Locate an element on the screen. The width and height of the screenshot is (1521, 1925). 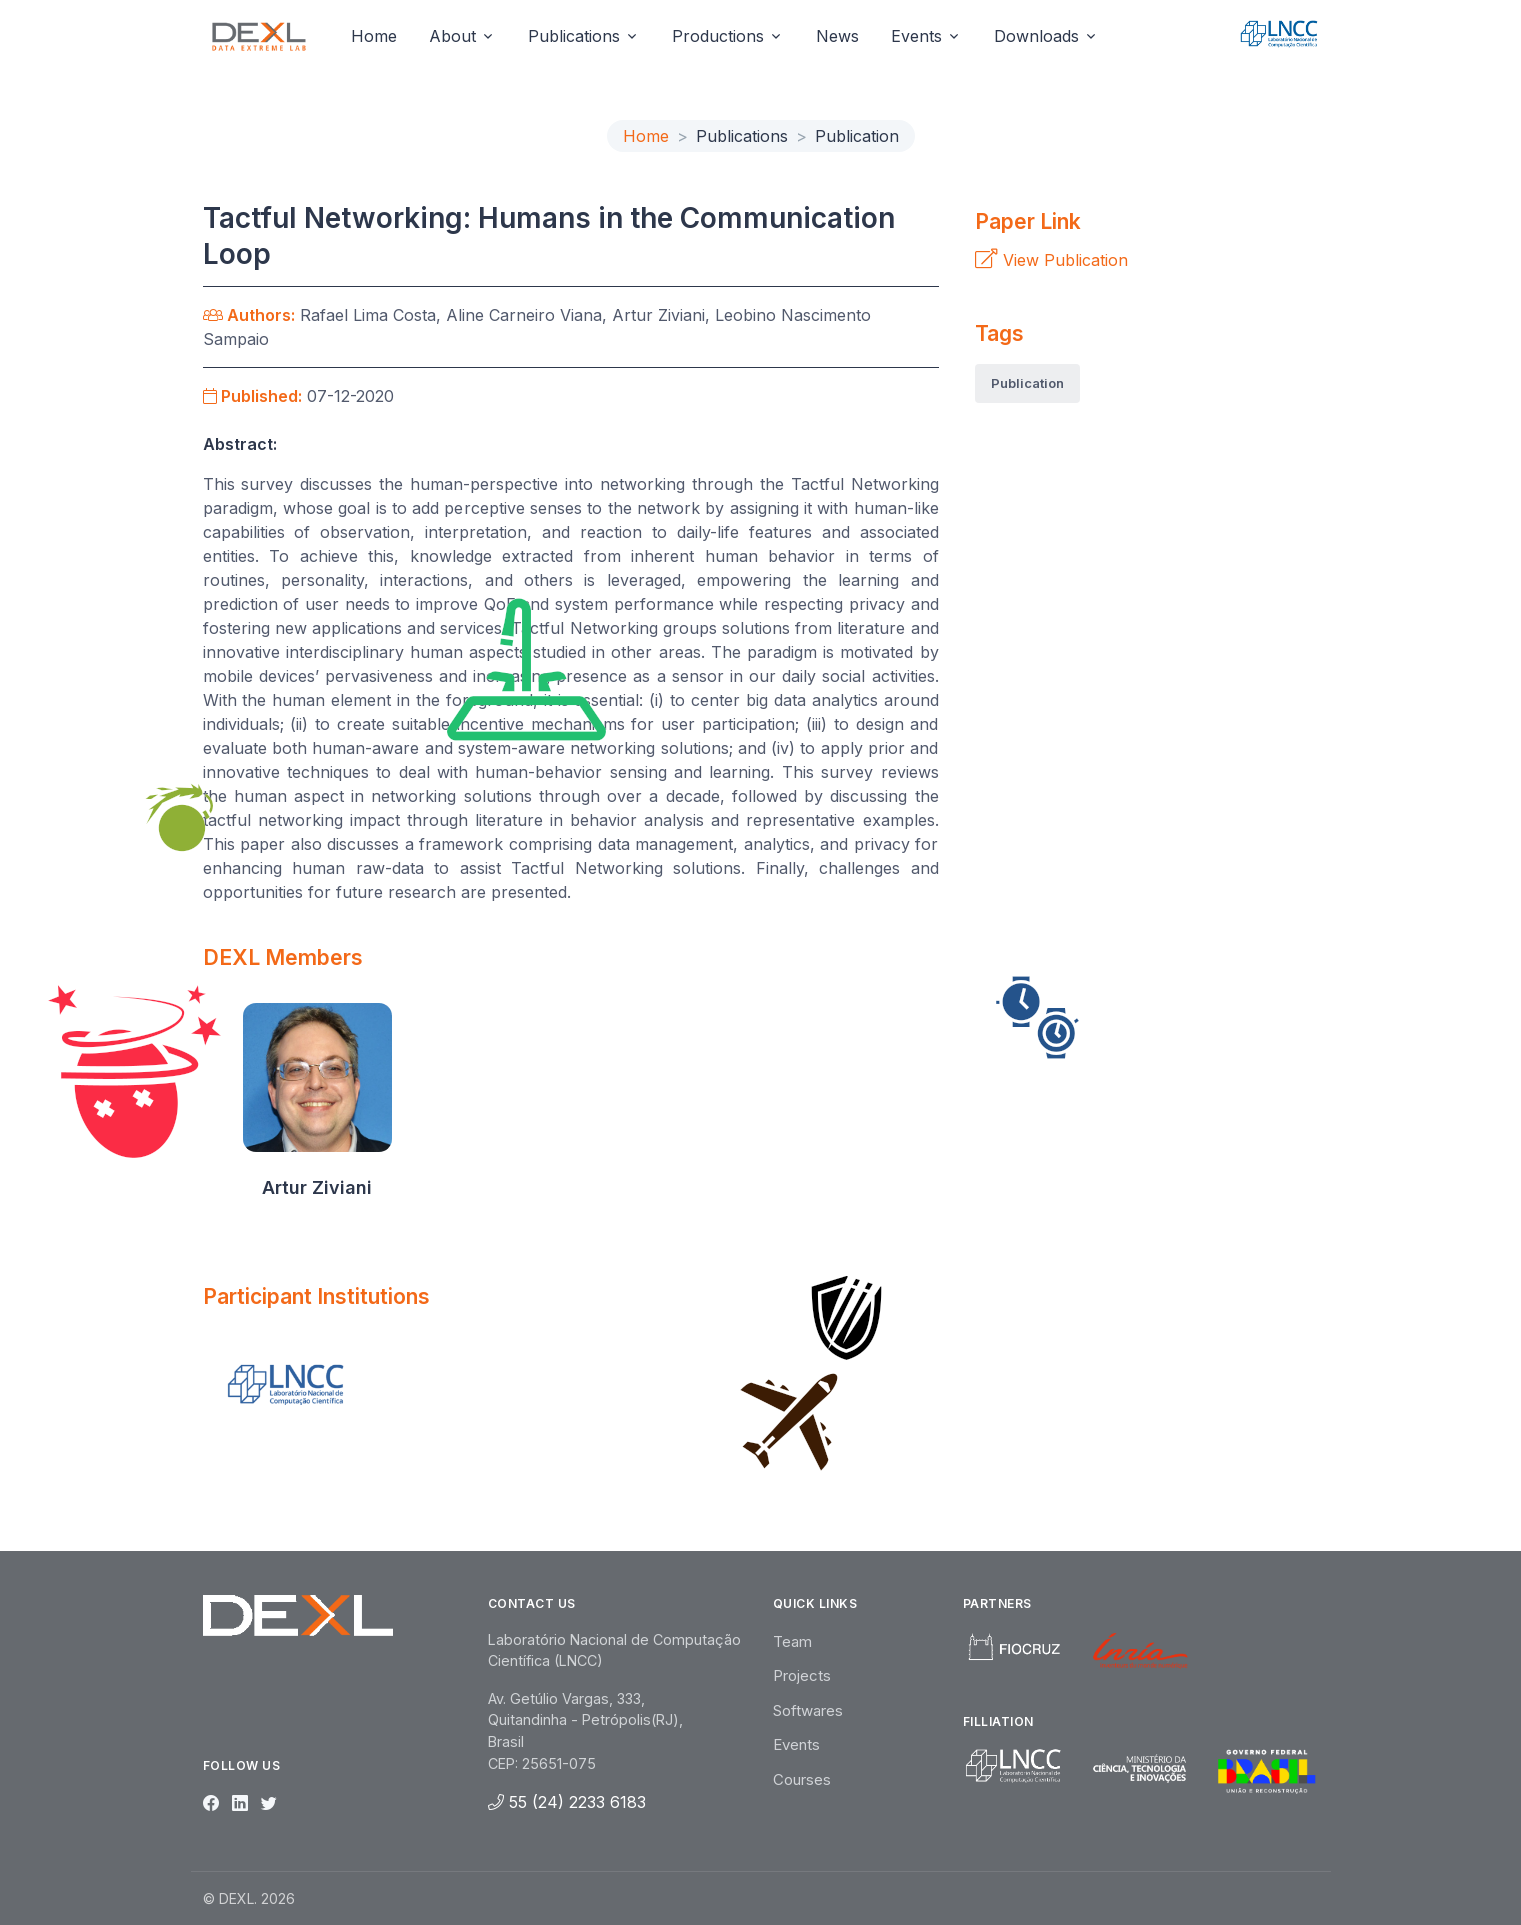
indicates a knockout or dizzy state in gameplay is located at coordinates (134, 1071).